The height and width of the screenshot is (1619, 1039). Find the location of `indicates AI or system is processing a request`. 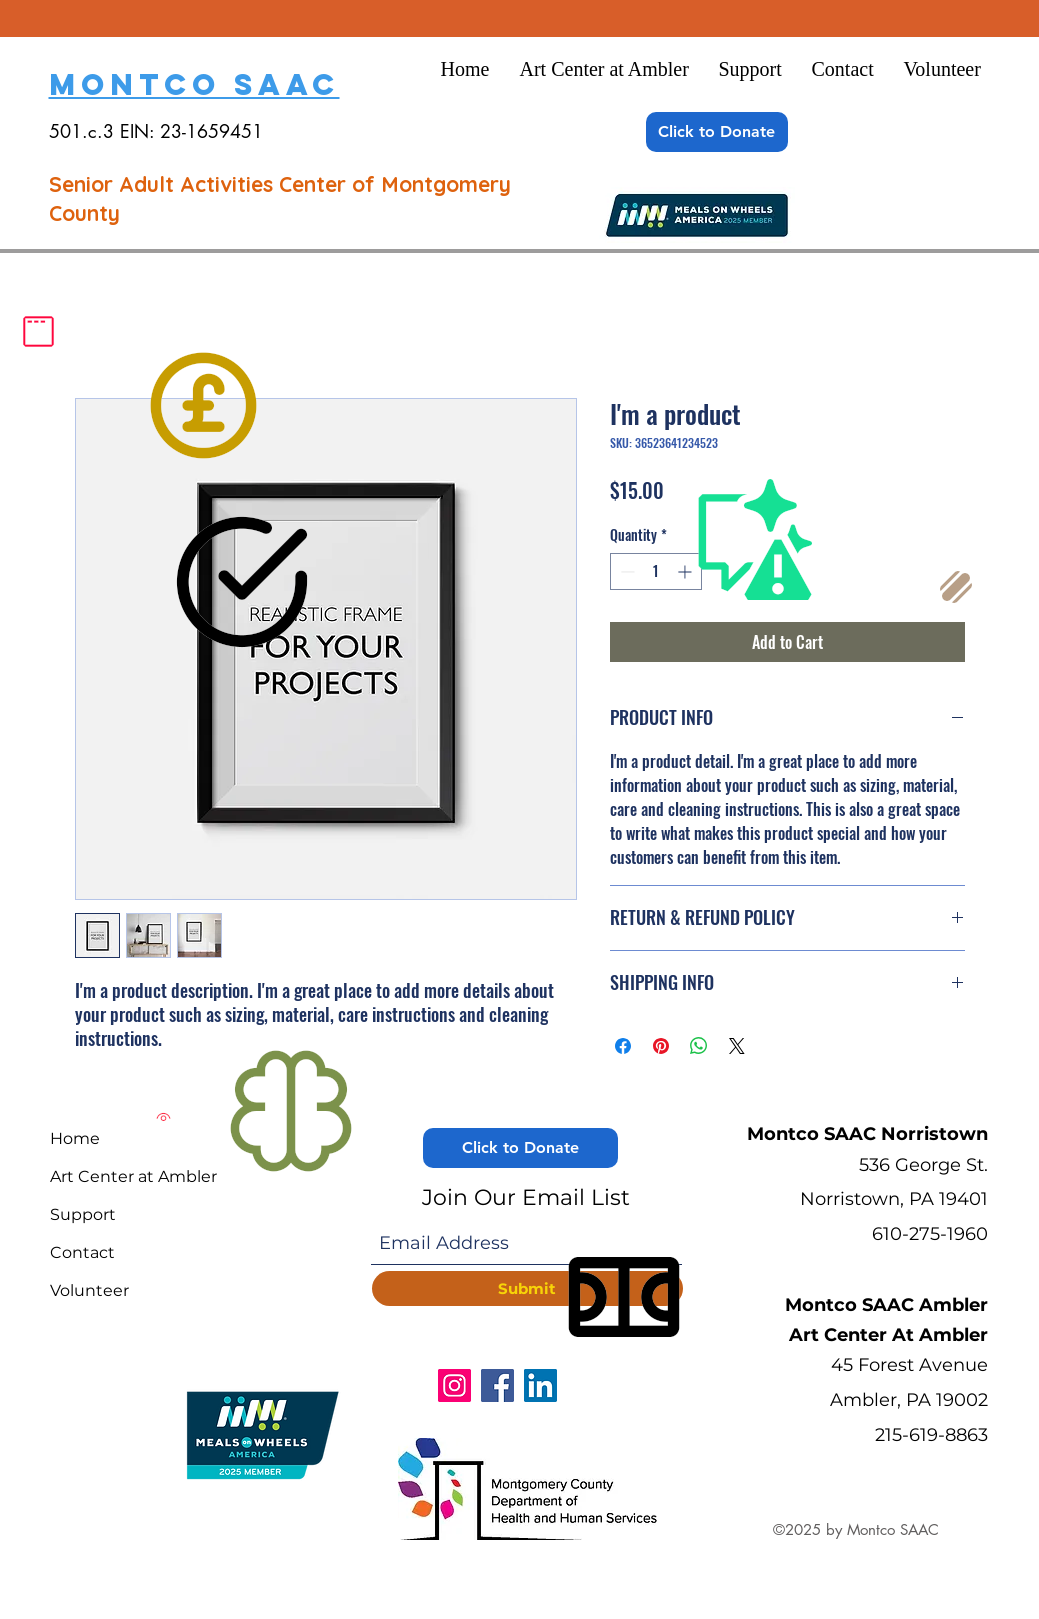

indicates AI or system is processing a request is located at coordinates (291, 1111).